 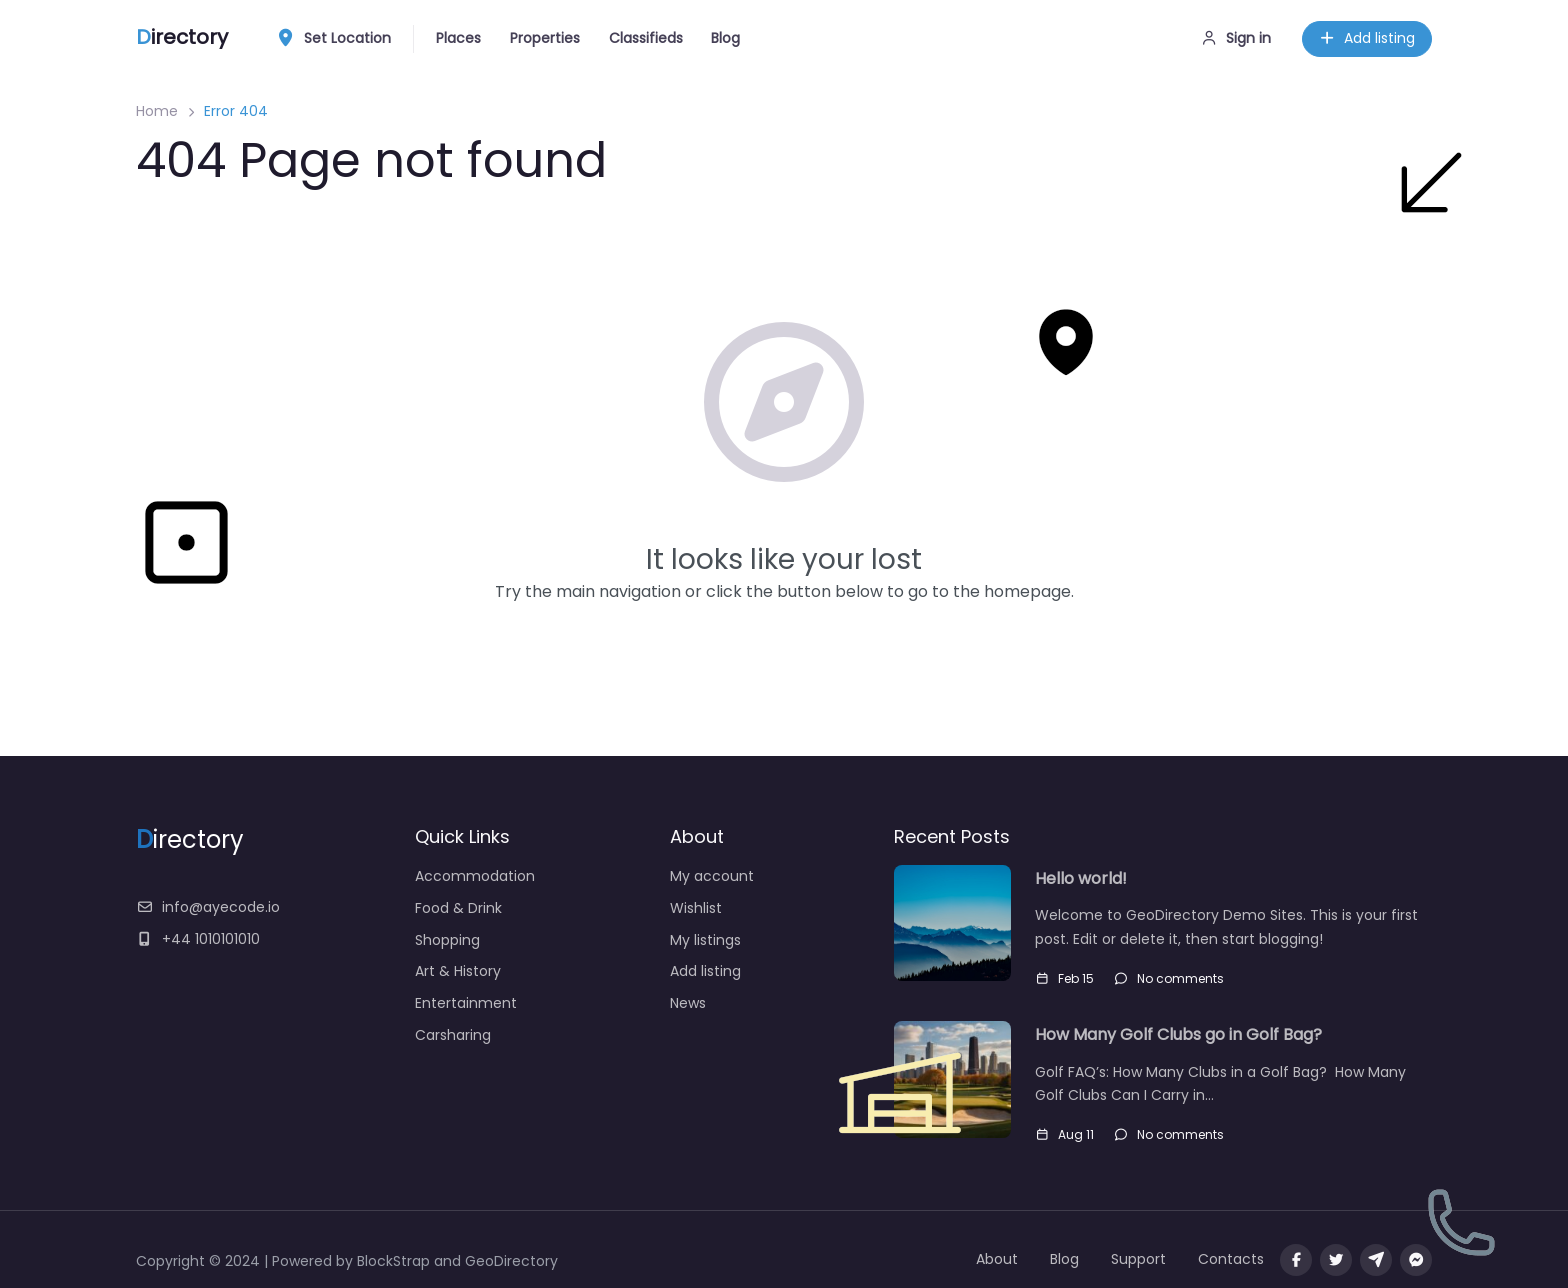 I want to click on indicates a selected or active state, so click(x=186, y=542).